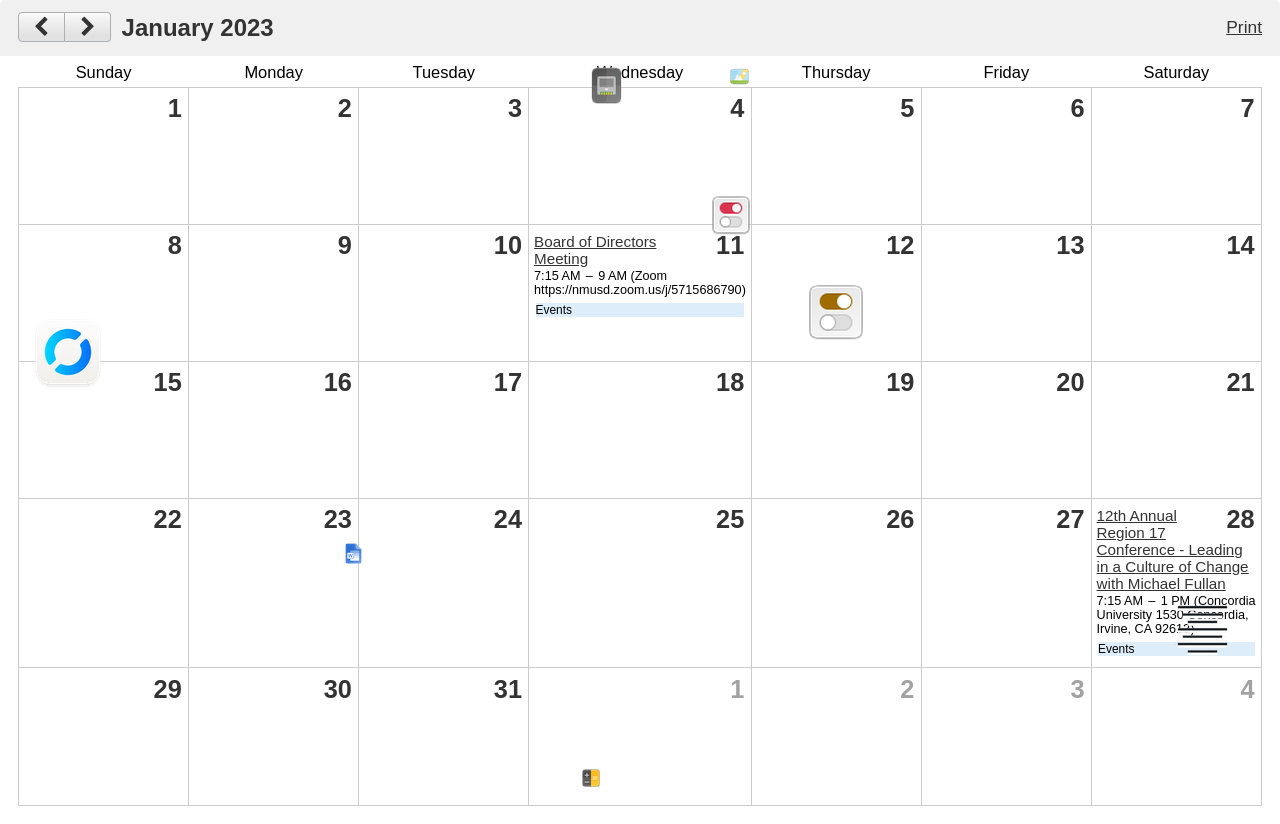 The image size is (1280, 824). I want to click on open photo management app, so click(739, 76).